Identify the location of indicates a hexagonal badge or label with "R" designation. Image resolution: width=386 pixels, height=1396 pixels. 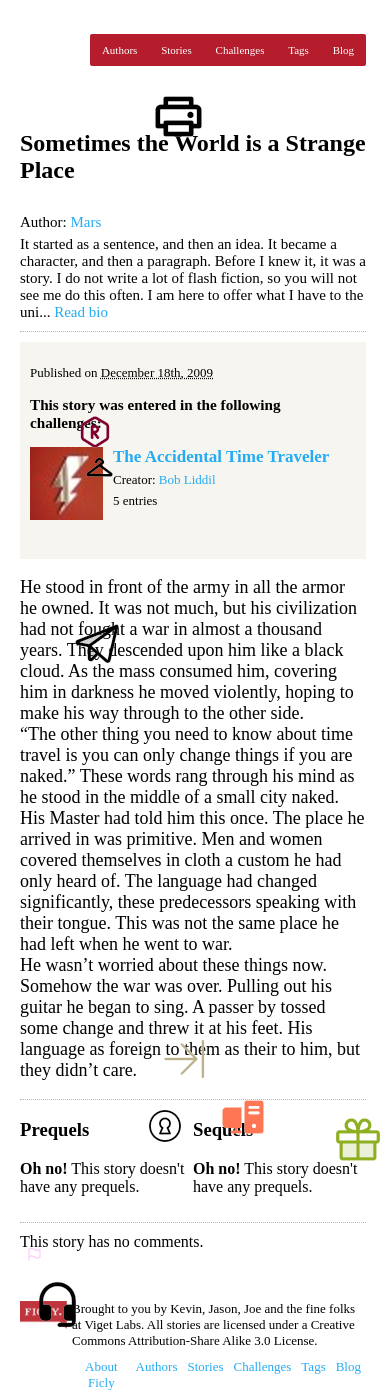
(95, 432).